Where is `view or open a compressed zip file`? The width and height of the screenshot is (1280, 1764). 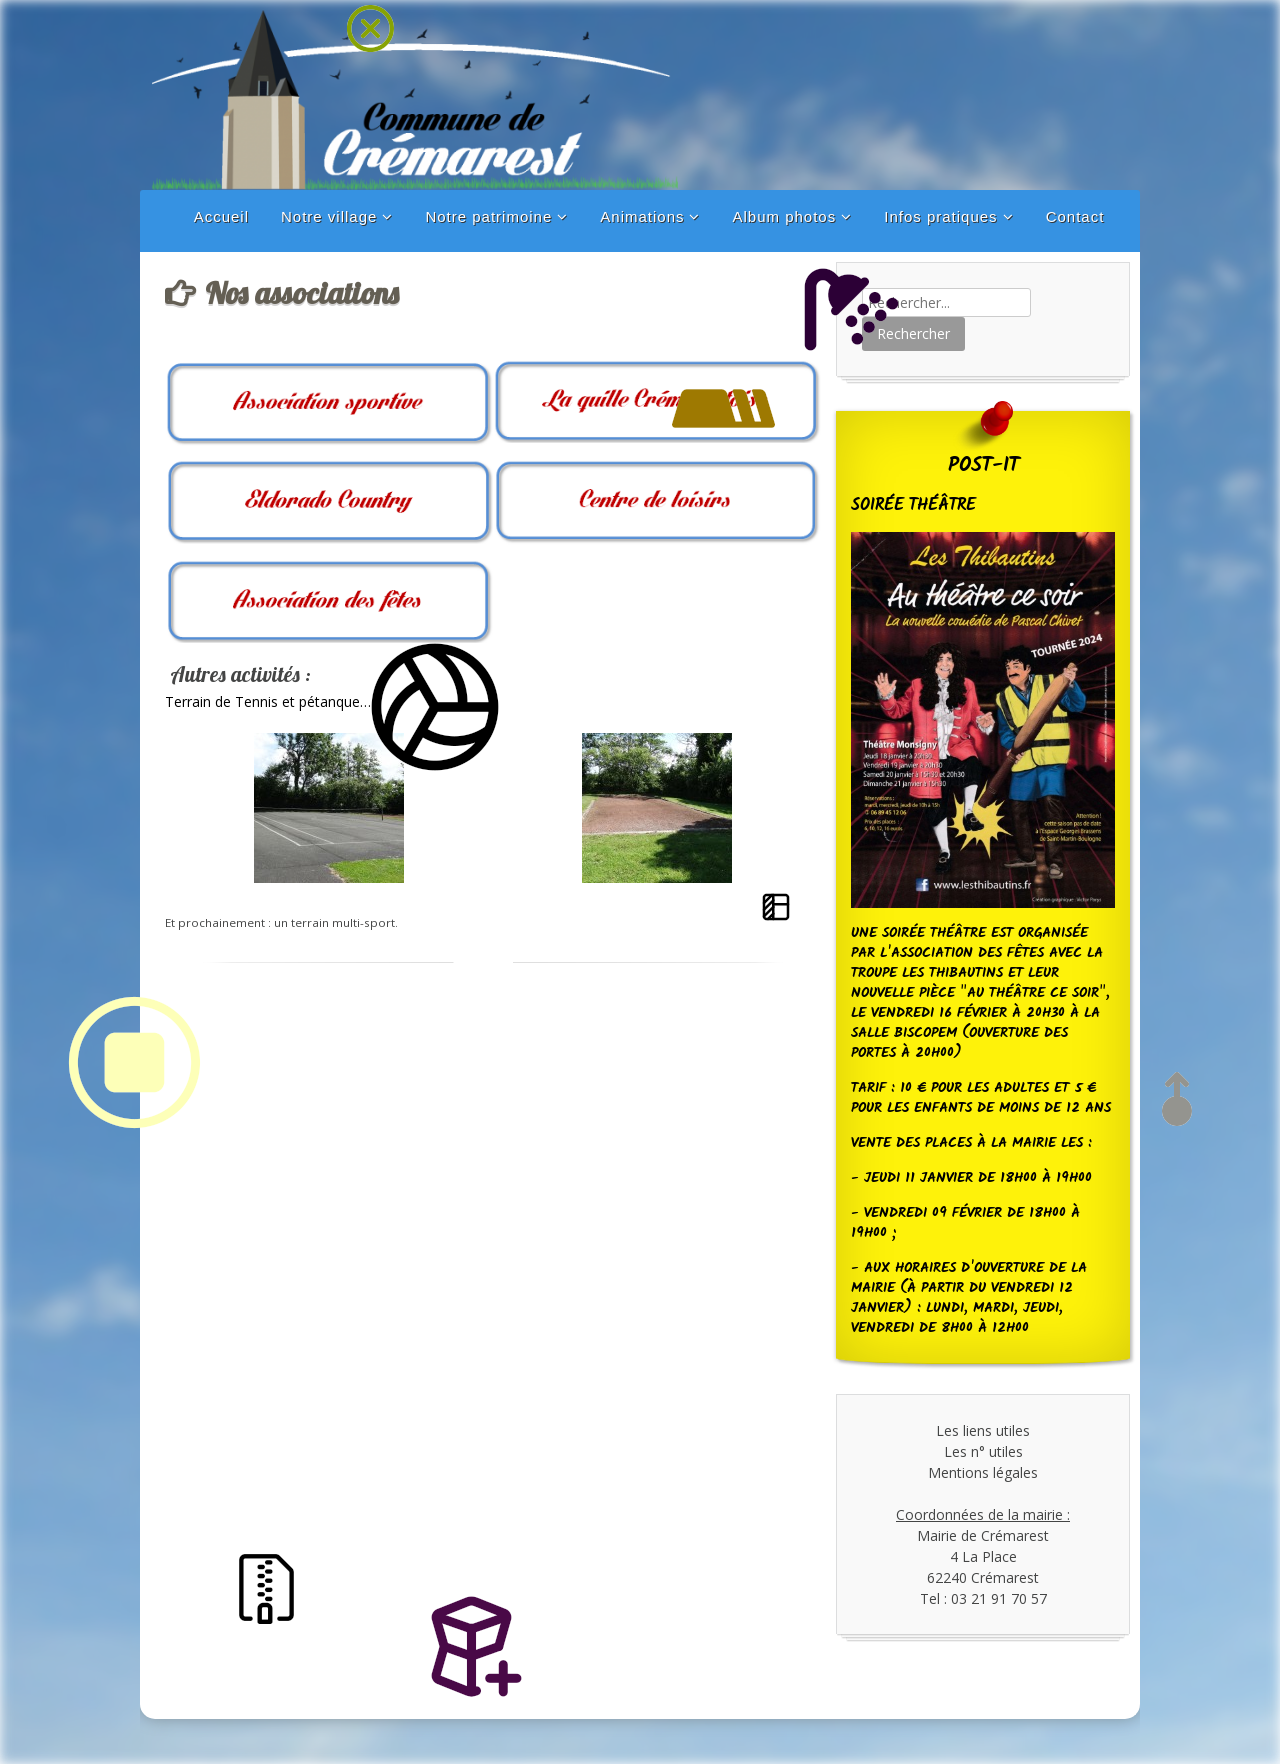 view or open a compressed zip file is located at coordinates (266, 1587).